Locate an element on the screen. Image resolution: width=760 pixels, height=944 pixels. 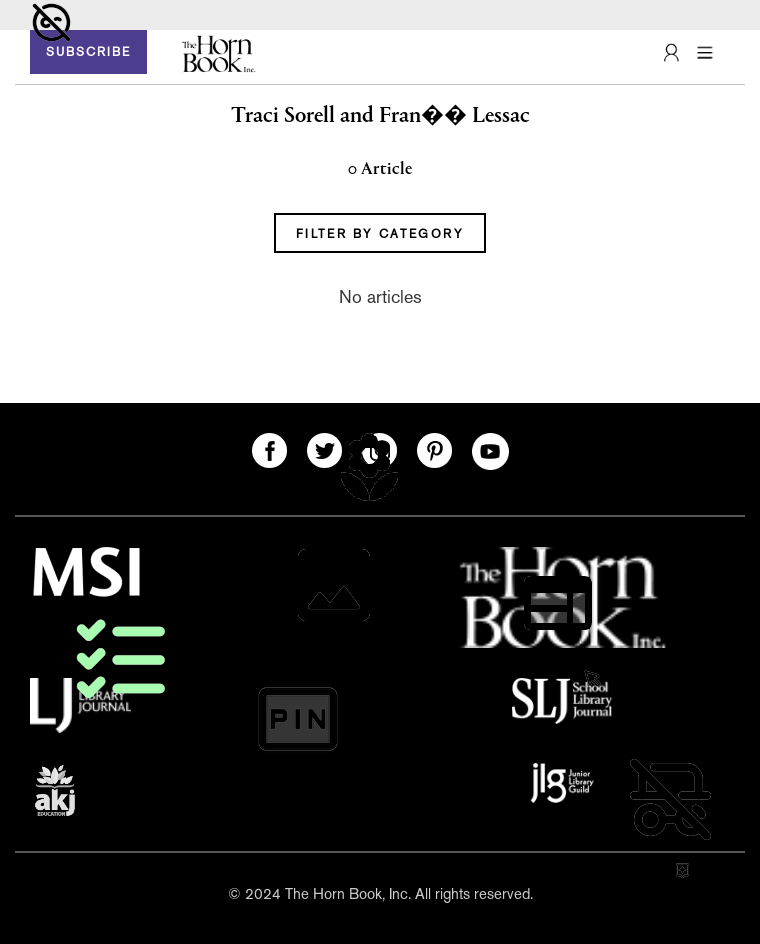
disable incognito or private browsing mode is located at coordinates (670, 799).